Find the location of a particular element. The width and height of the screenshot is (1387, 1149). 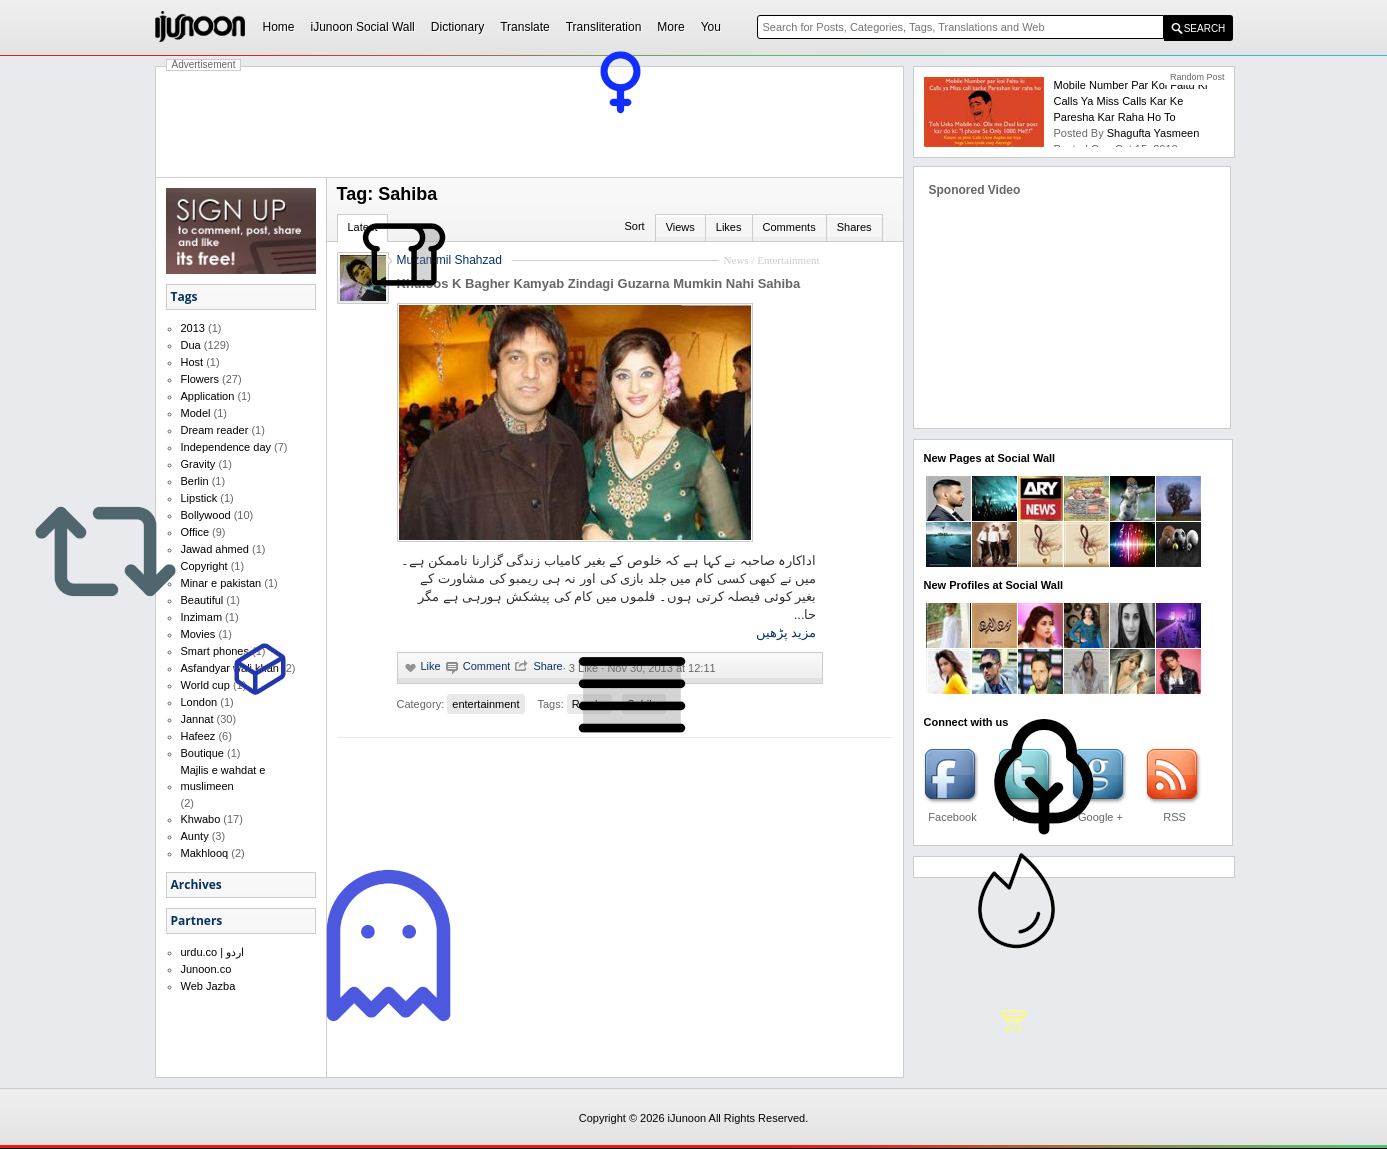

indicates female gender option is located at coordinates (620, 80).